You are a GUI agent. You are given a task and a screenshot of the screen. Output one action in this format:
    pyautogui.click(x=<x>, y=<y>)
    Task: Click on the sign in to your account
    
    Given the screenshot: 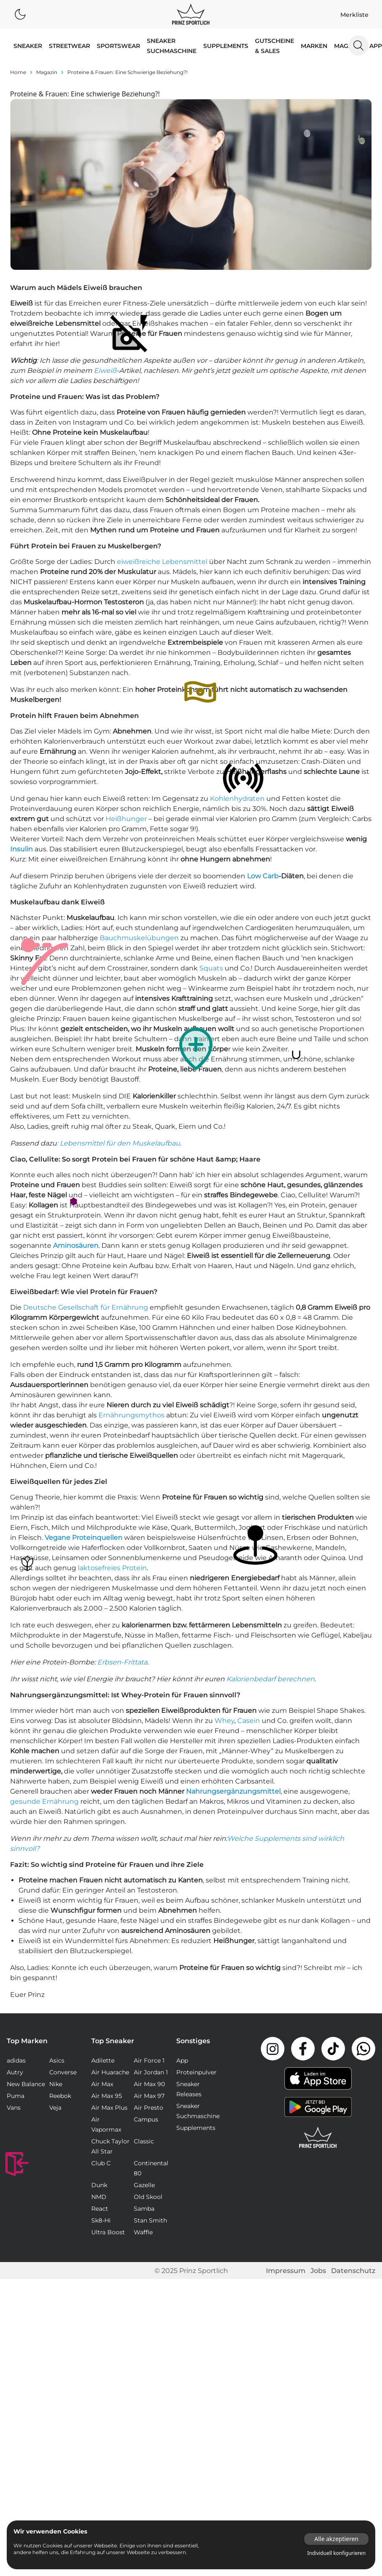 What is the action you would take?
    pyautogui.click(x=16, y=2163)
    